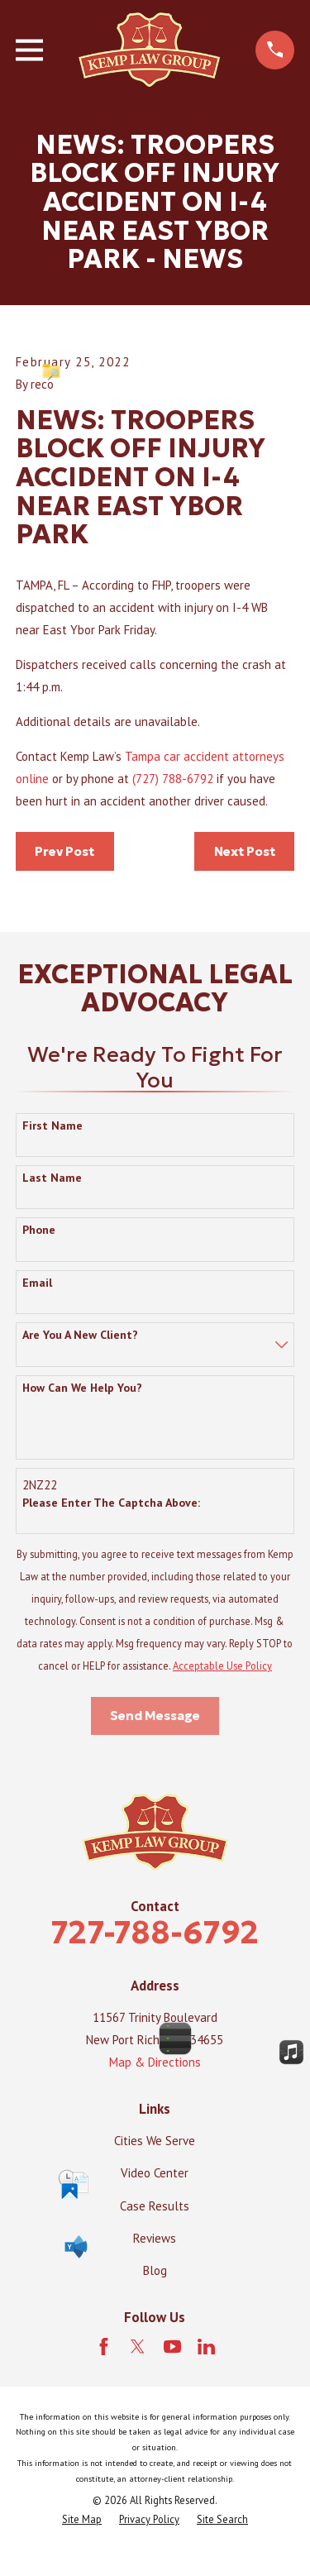 This screenshot has height=2576, width=310. I want to click on open Microsoft Yammer app, so click(76, 2247).